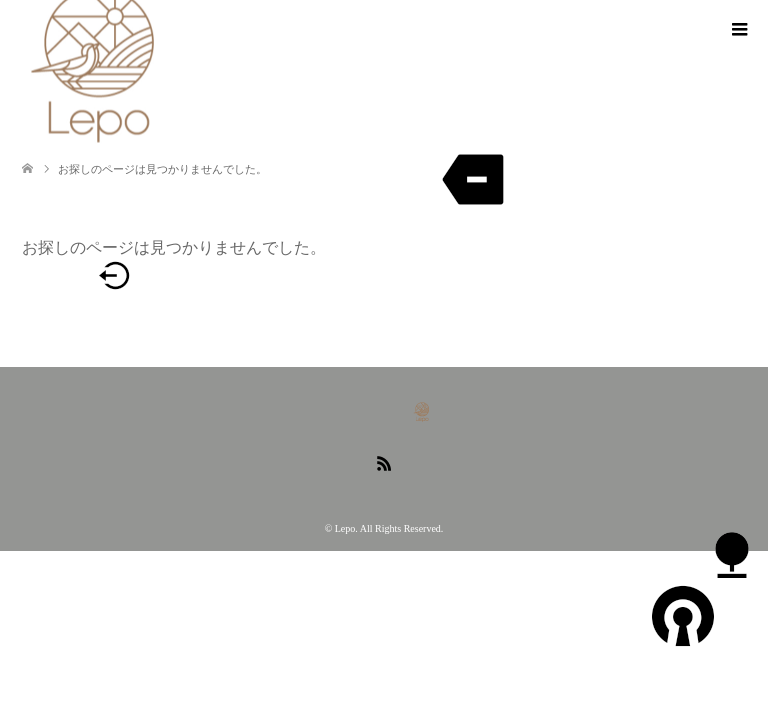  Describe the element at coordinates (115, 275) in the screenshot. I see `log out of your account` at that location.